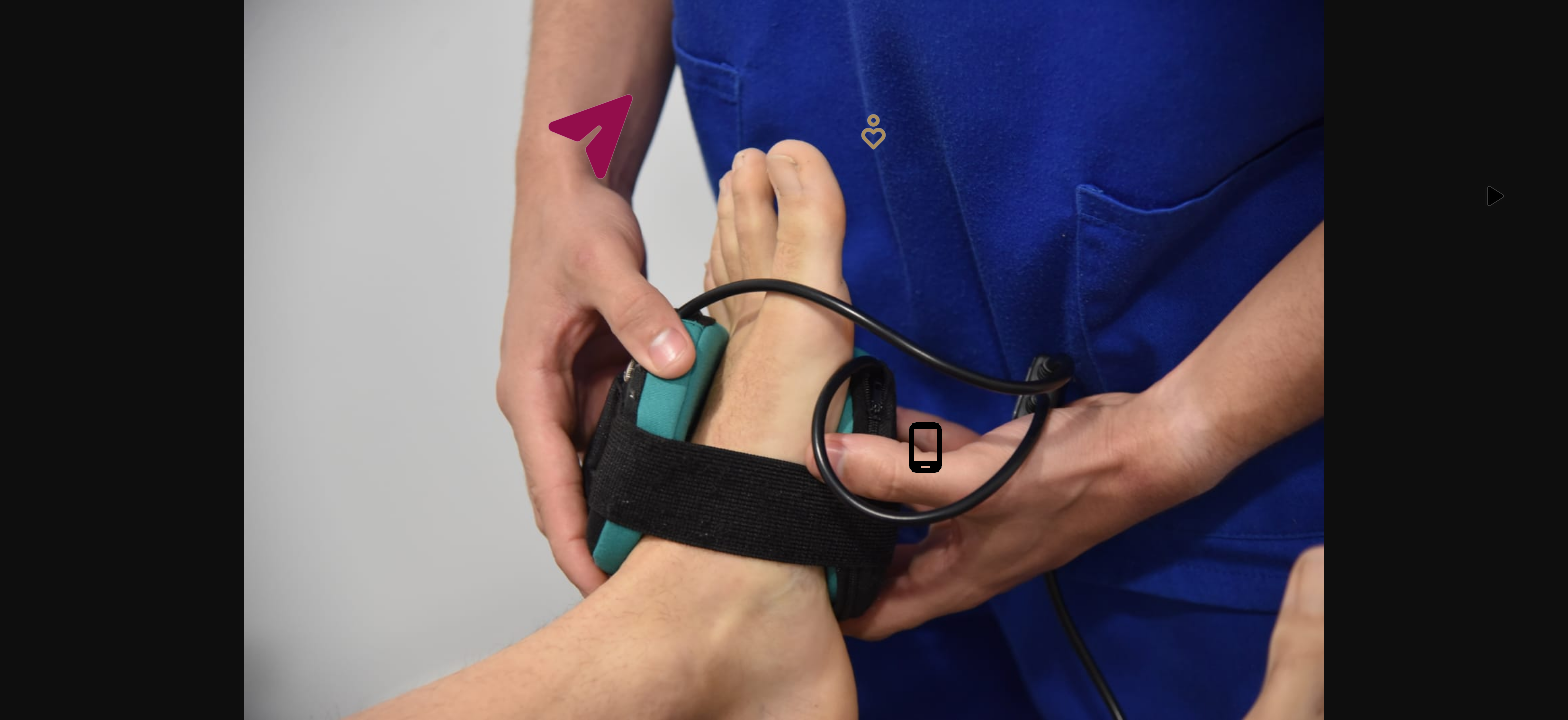 The width and height of the screenshot is (1568, 720). What do you see at coordinates (873, 131) in the screenshot?
I see `show empathy or emotional support features` at bounding box center [873, 131].